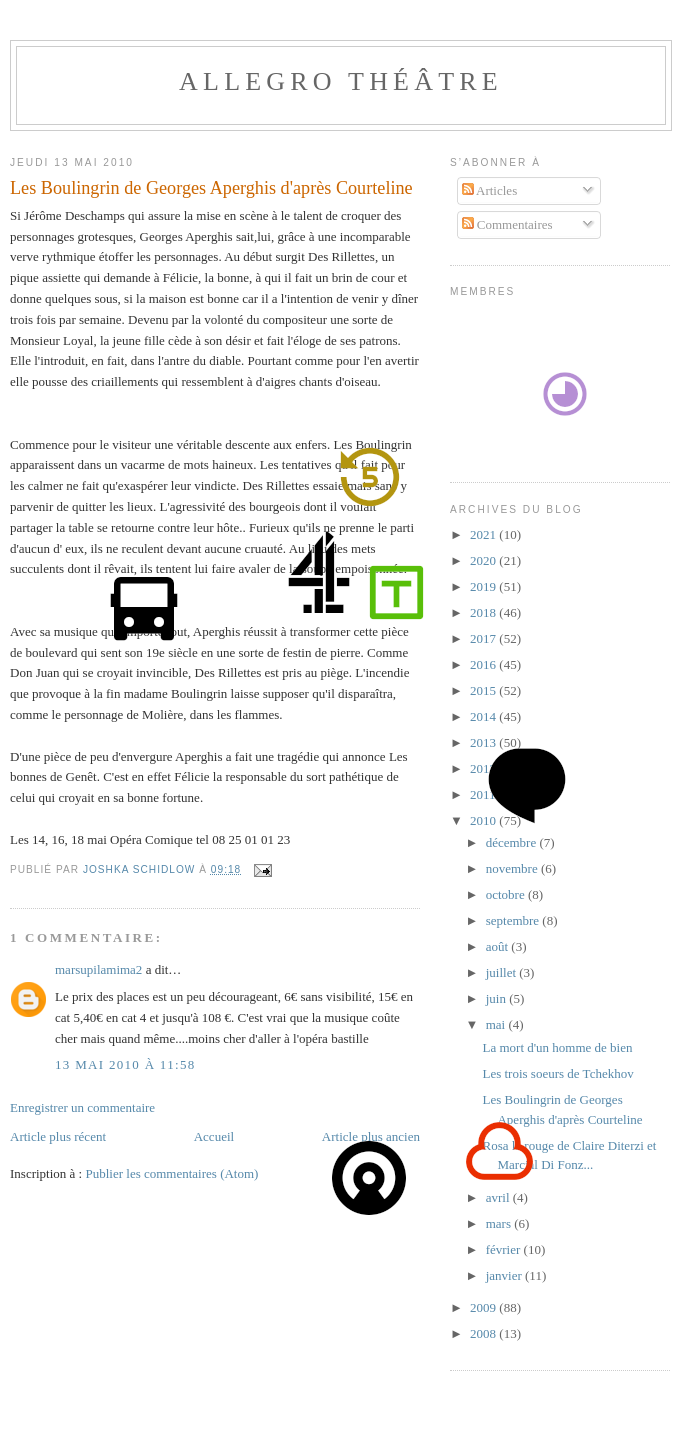  I want to click on open the Castro podcast app, so click(369, 1178).